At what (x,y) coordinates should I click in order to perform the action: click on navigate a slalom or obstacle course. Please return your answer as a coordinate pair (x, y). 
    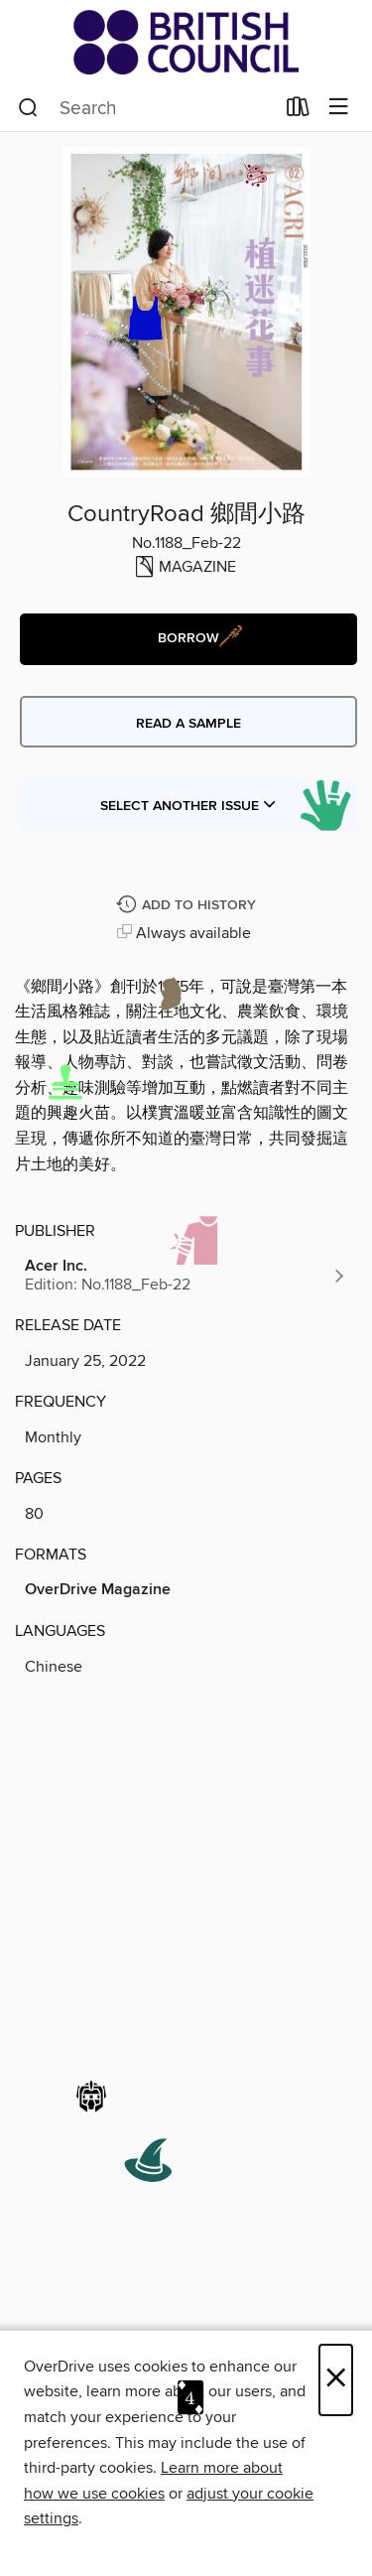
    Looking at the image, I should click on (255, 175).